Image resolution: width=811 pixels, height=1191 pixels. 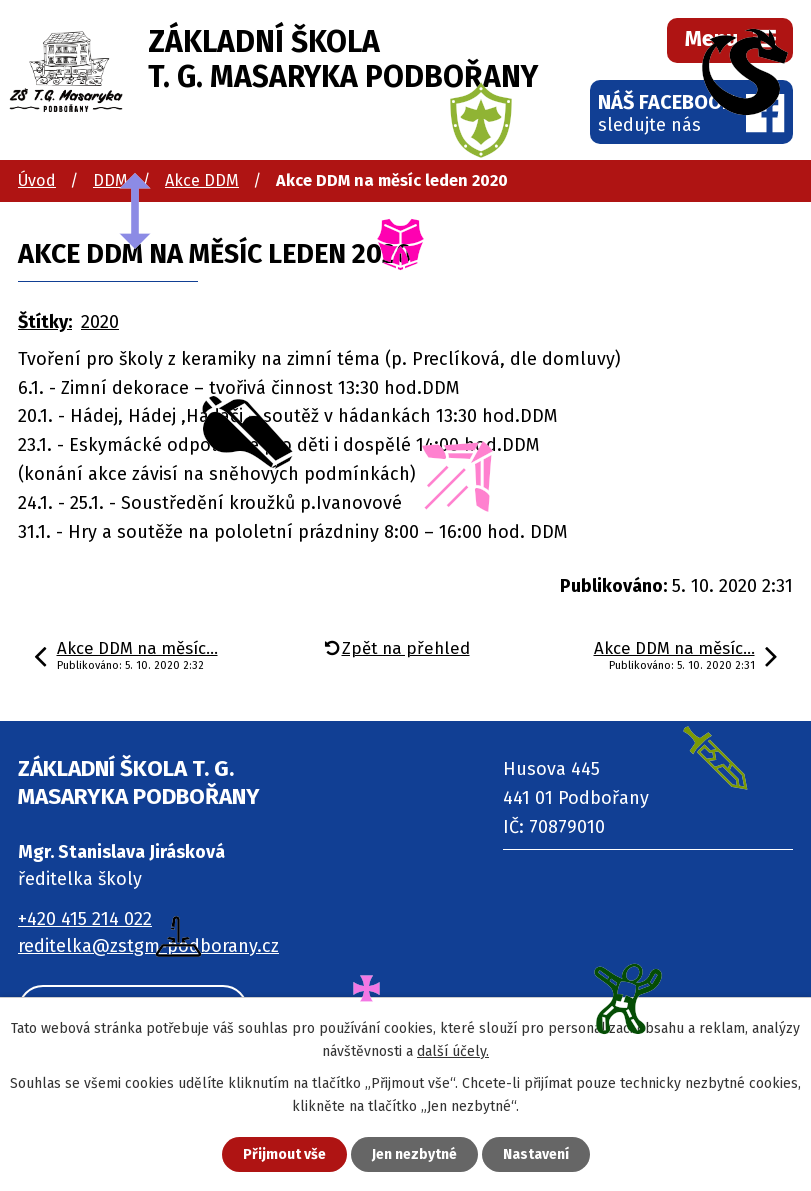 What do you see at coordinates (628, 999) in the screenshot?
I see `view character anatomy or internal stats` at bounding box center [628, 999].